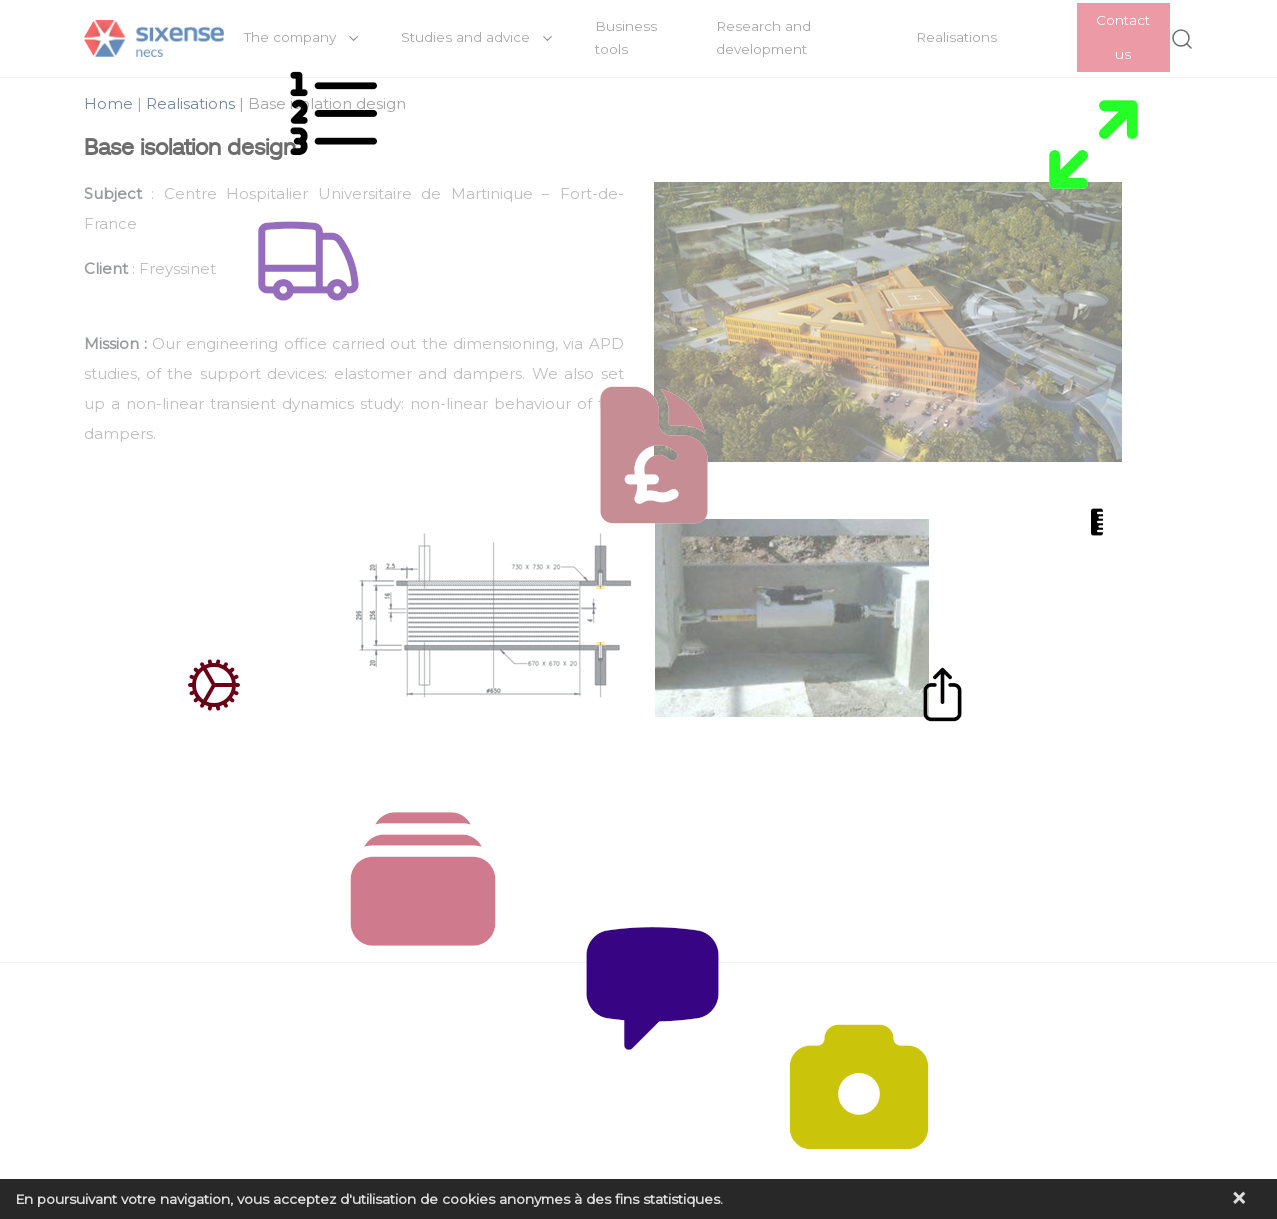  I want to click on expand to full screen, so click(1093, 144).